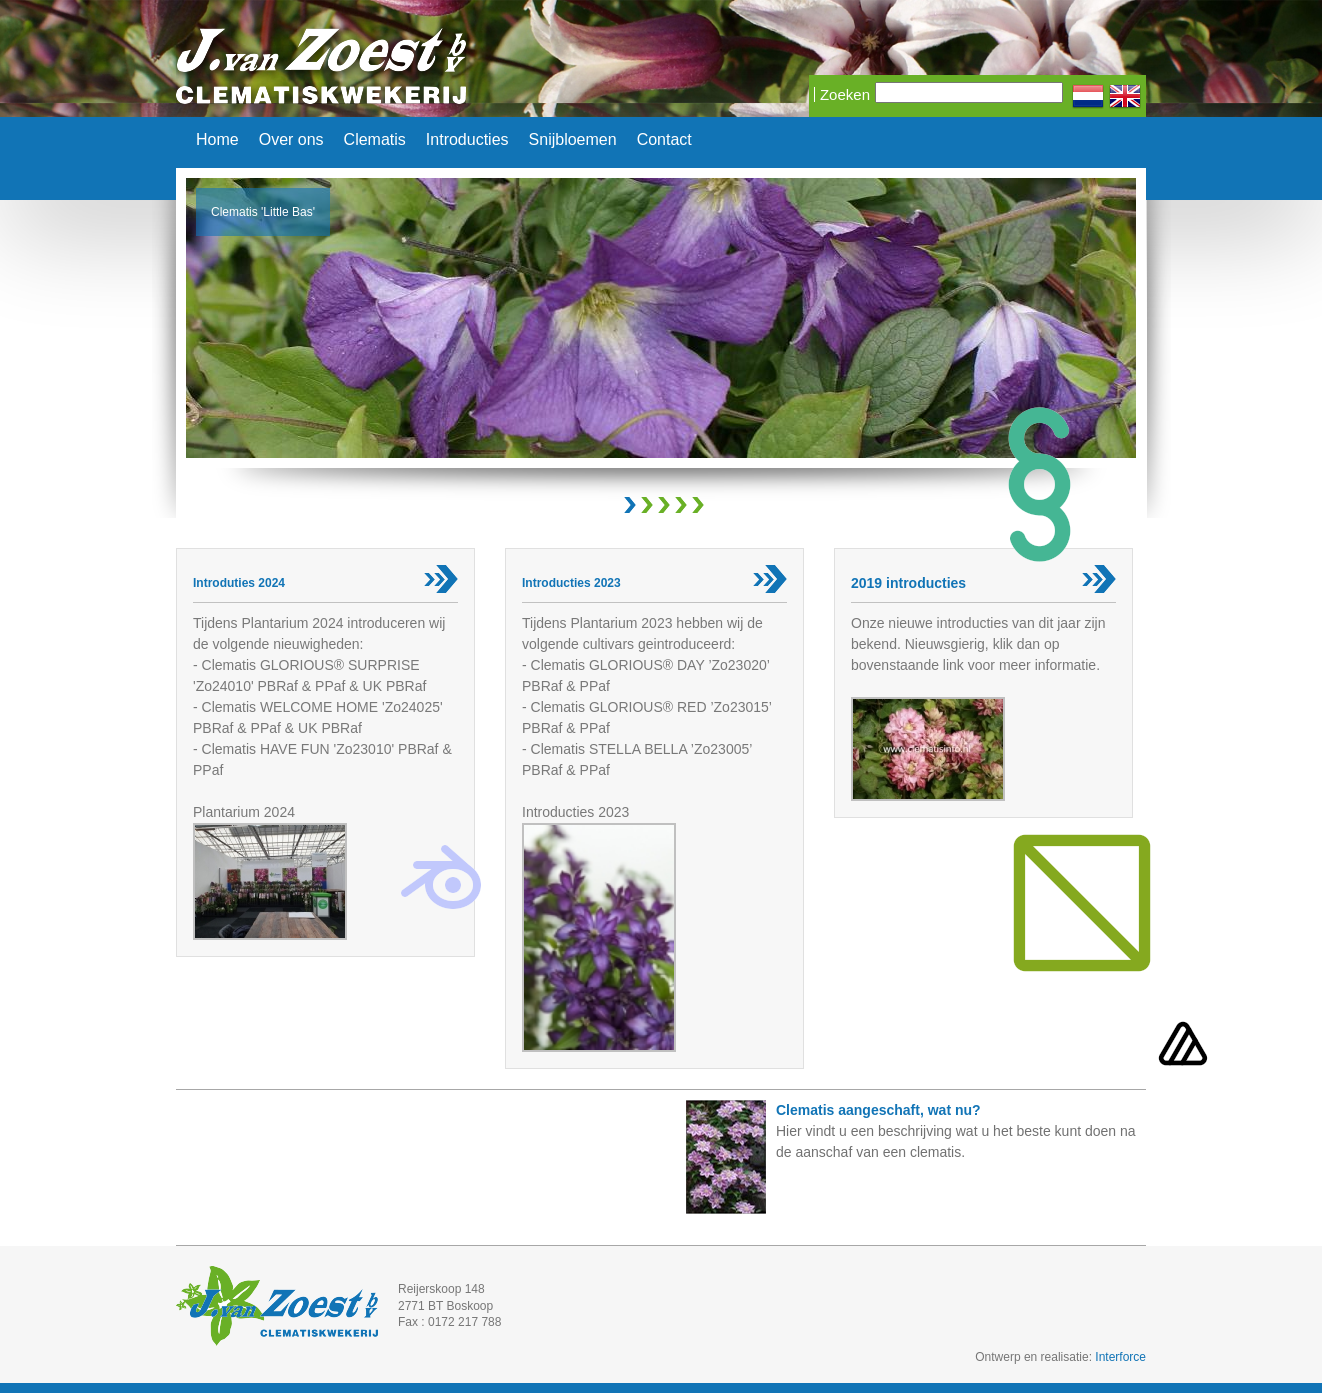 The height and width of the screenshot is (1393, 1322). Describe the element at coordinates (1183, 1046) in the screenshot. I see `do not use chlorine bleach care instruction` at that location.